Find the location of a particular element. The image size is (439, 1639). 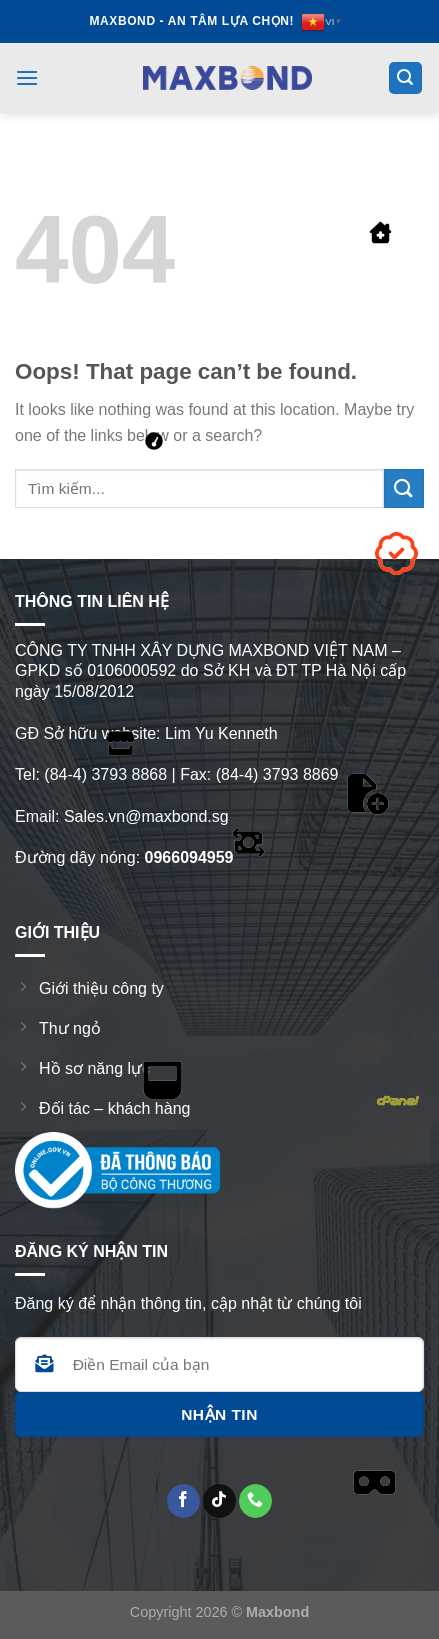

view drink or beverage options is located at coordinates (162, 1080).